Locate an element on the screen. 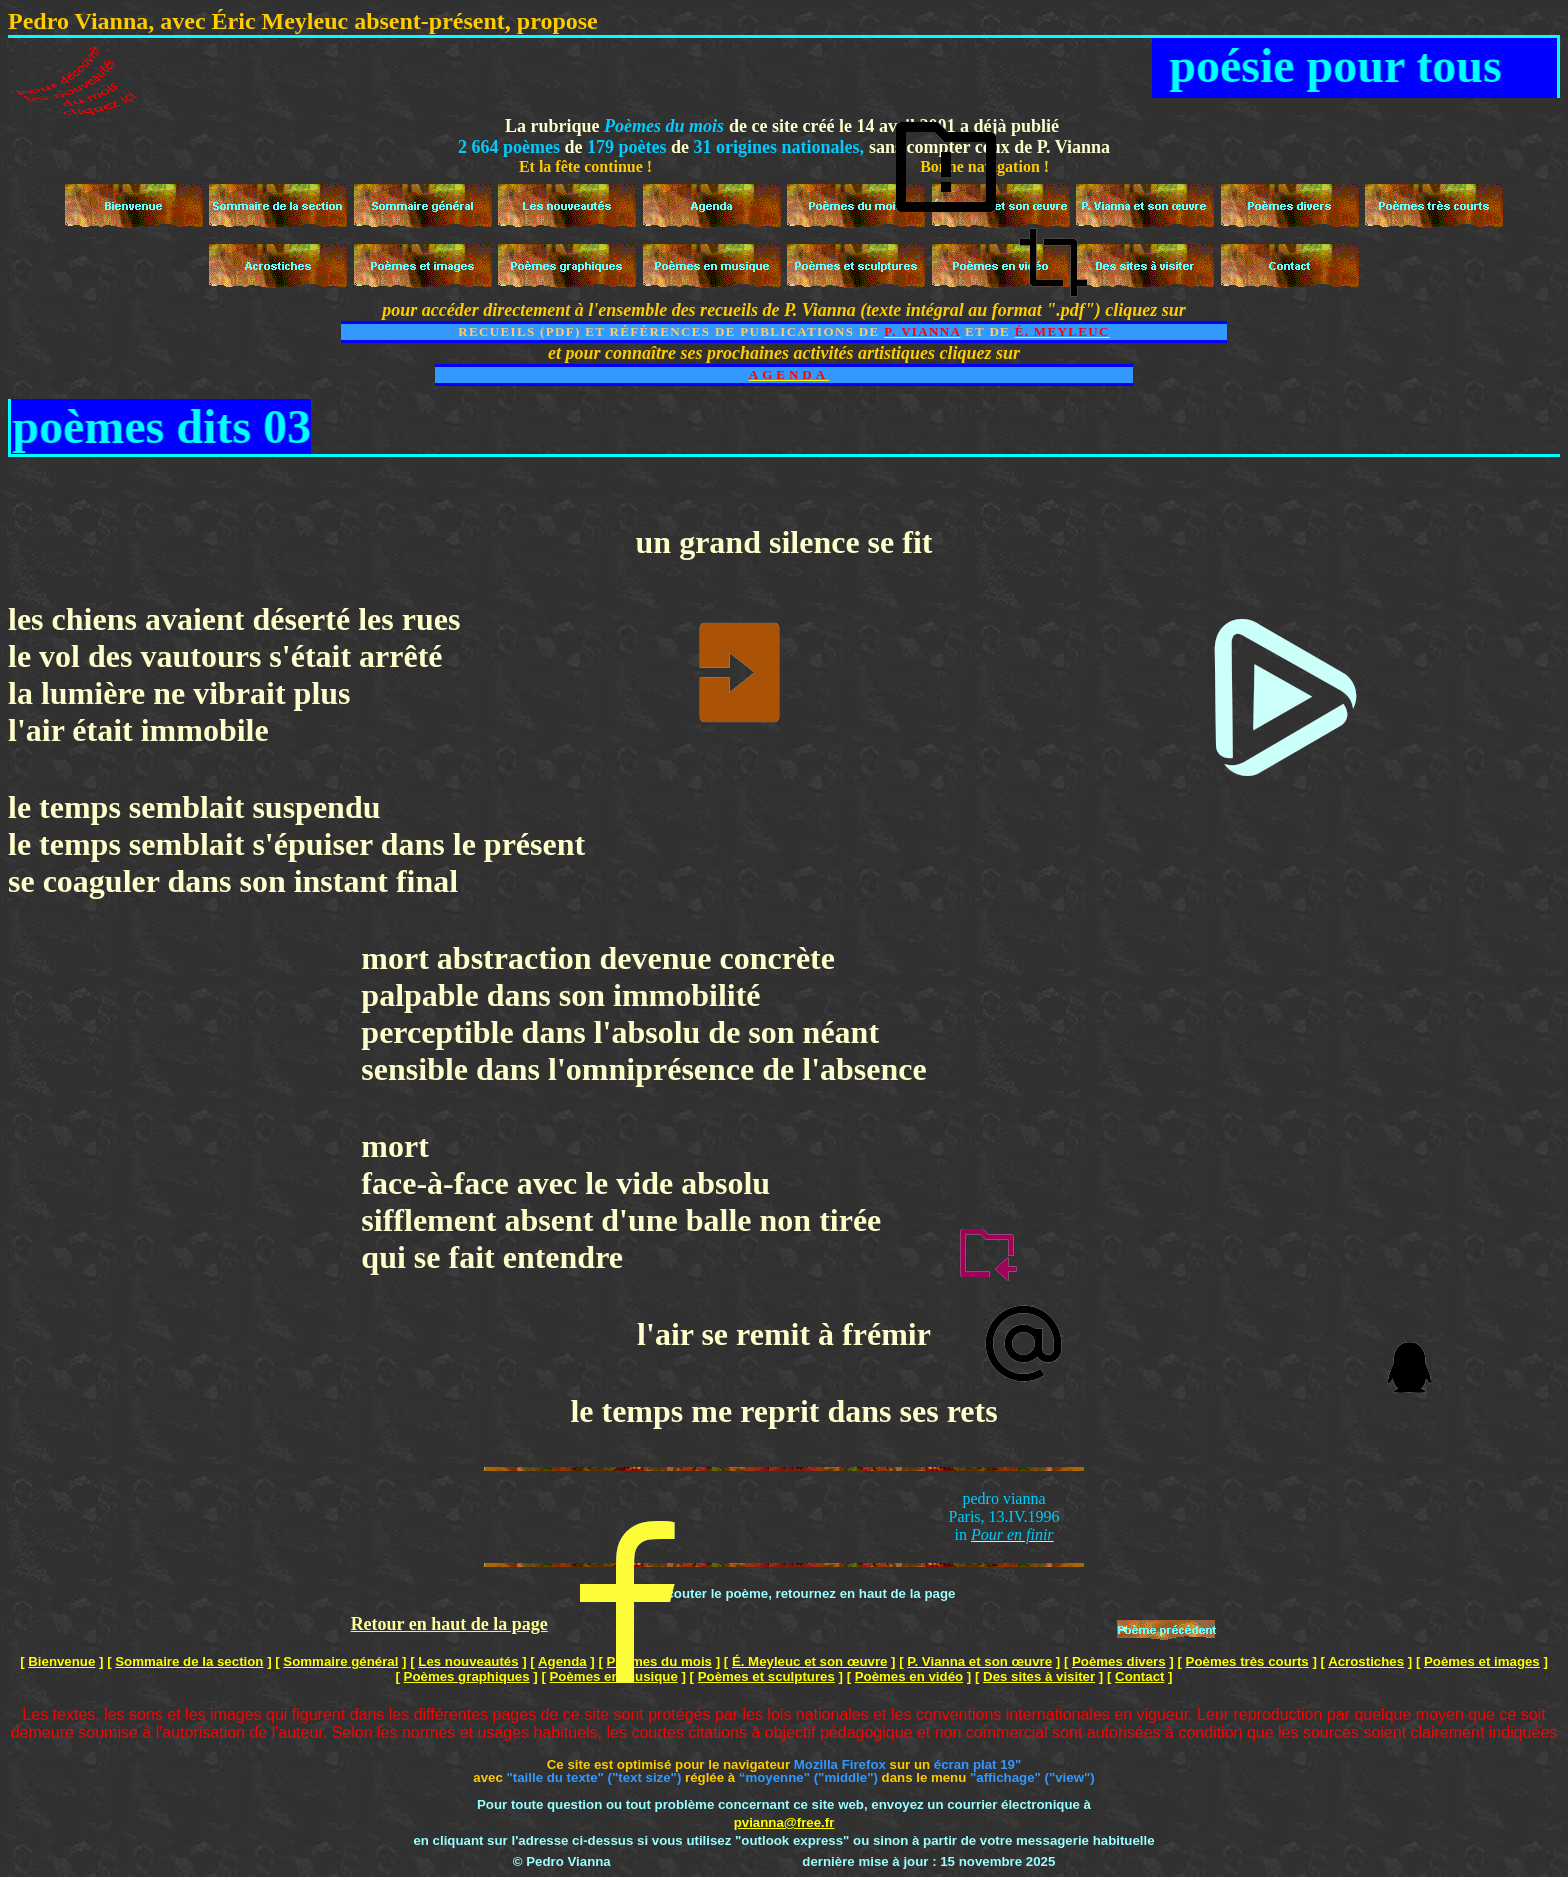 The image size is (1568, 1877). folder contains items that need attention is located at coordinates (946, 167).